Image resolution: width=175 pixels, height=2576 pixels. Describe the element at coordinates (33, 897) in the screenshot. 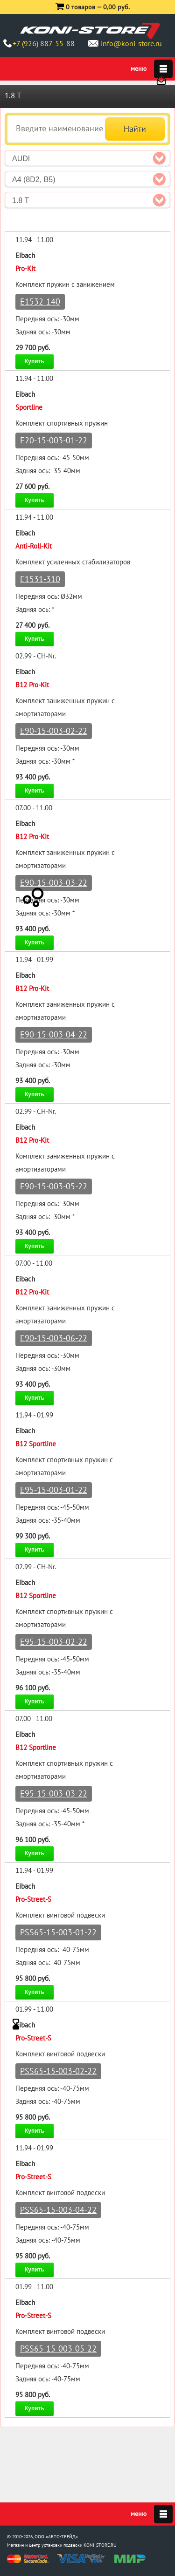

I see `view bubble chart visualization` at that location.